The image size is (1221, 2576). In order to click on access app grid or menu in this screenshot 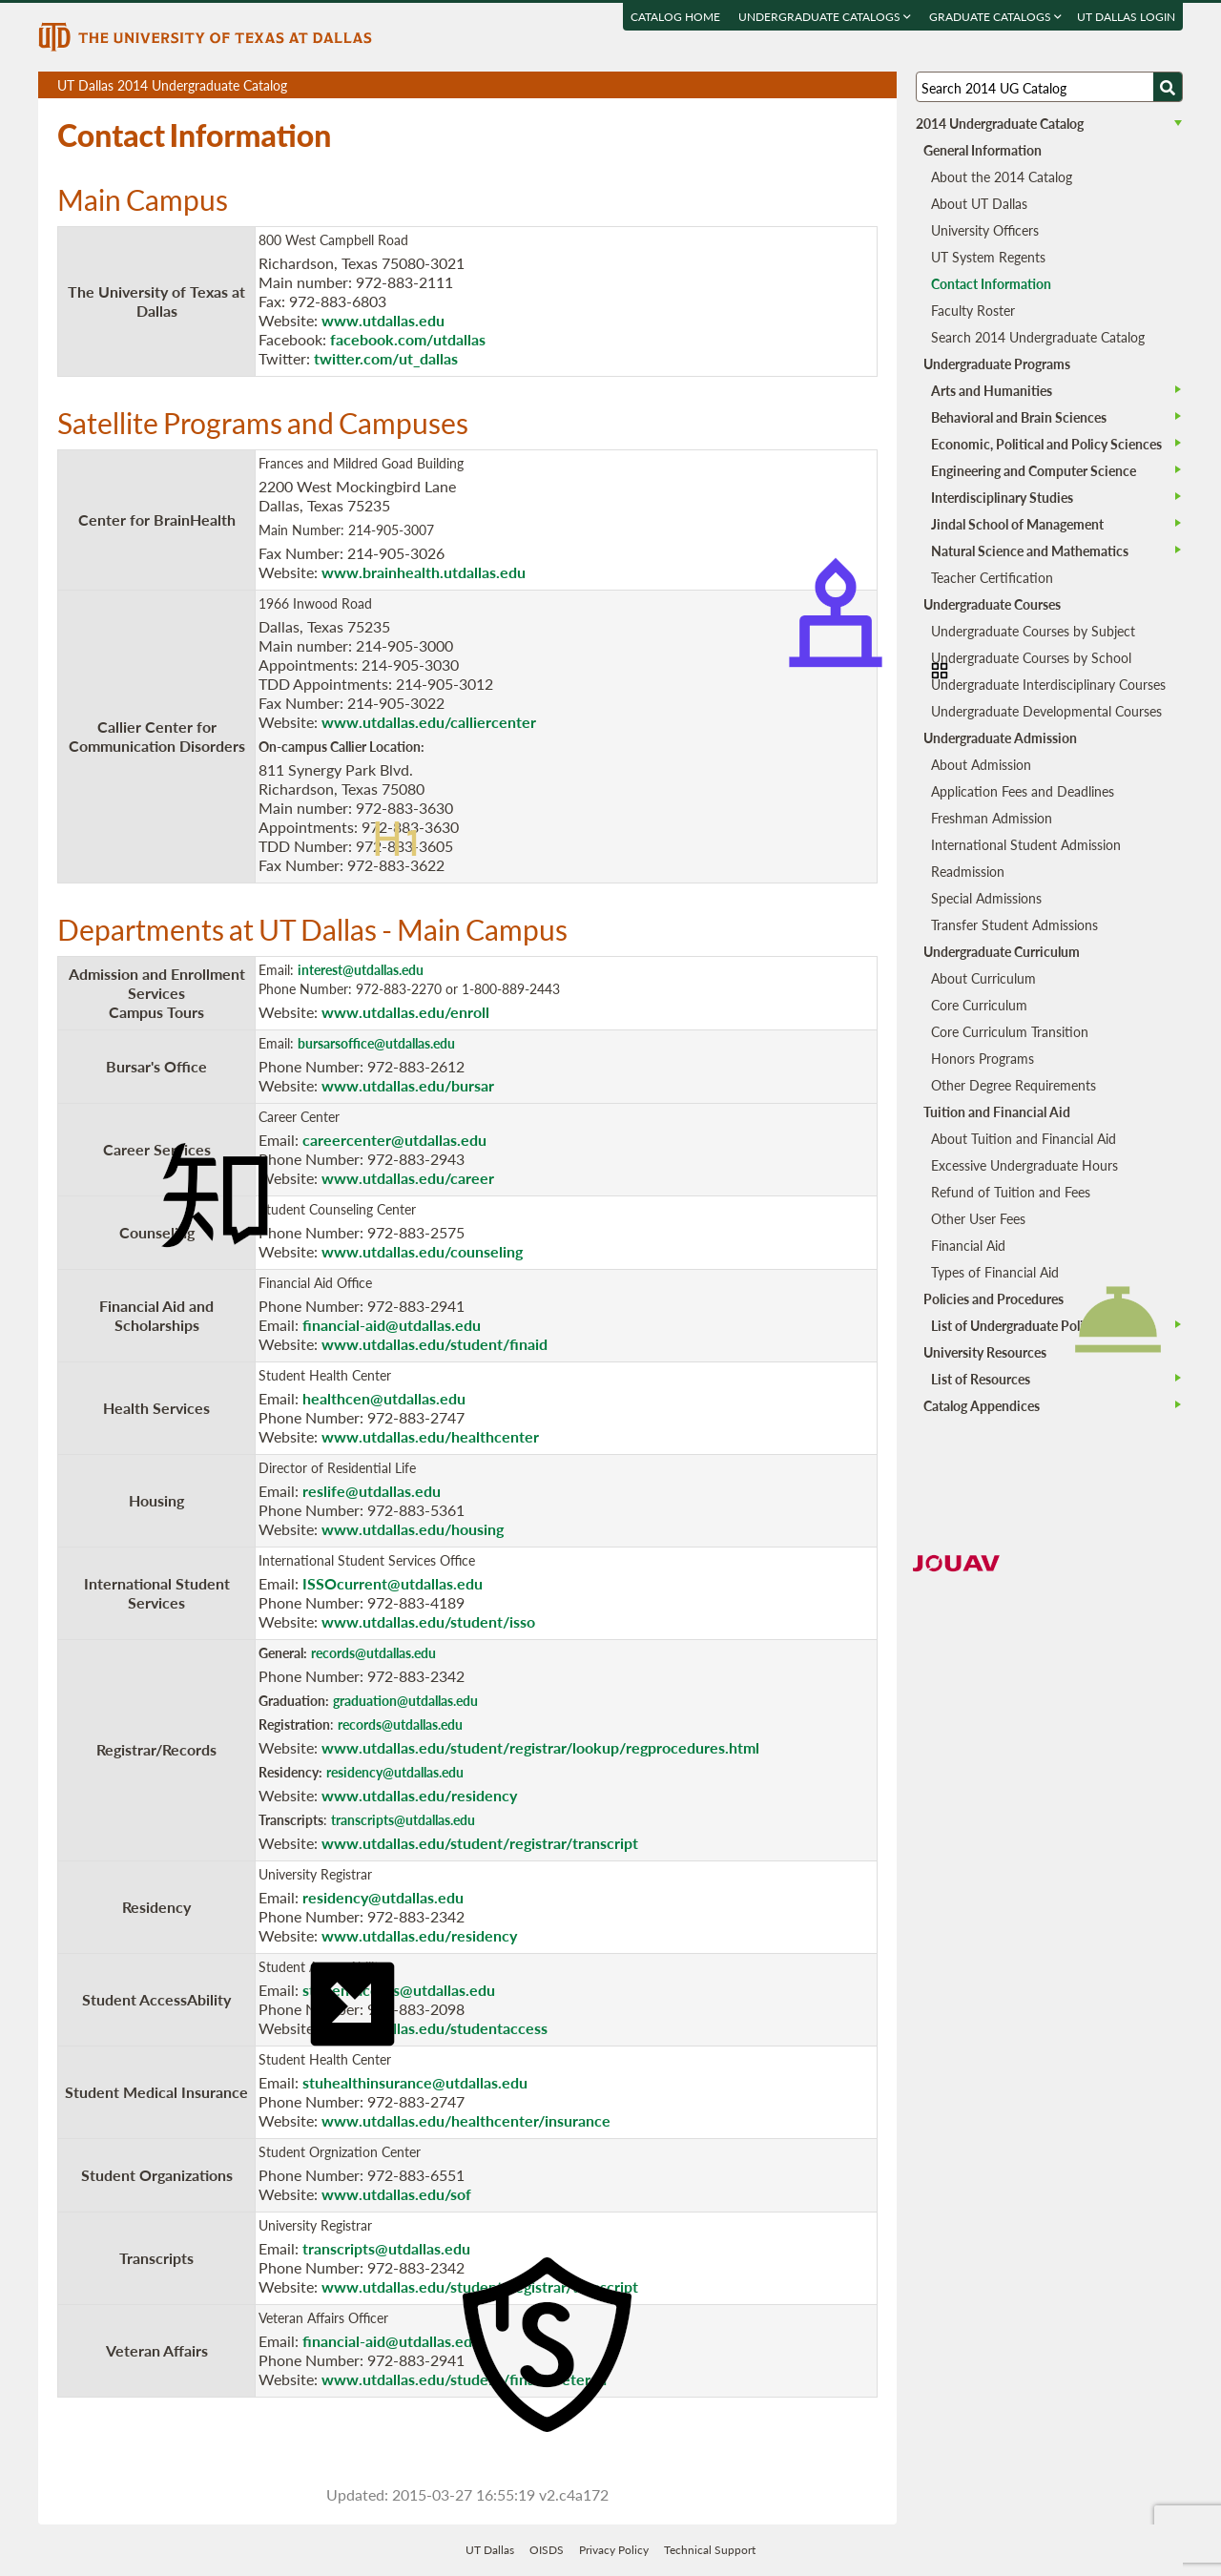, I will do `click(940, 671)`.